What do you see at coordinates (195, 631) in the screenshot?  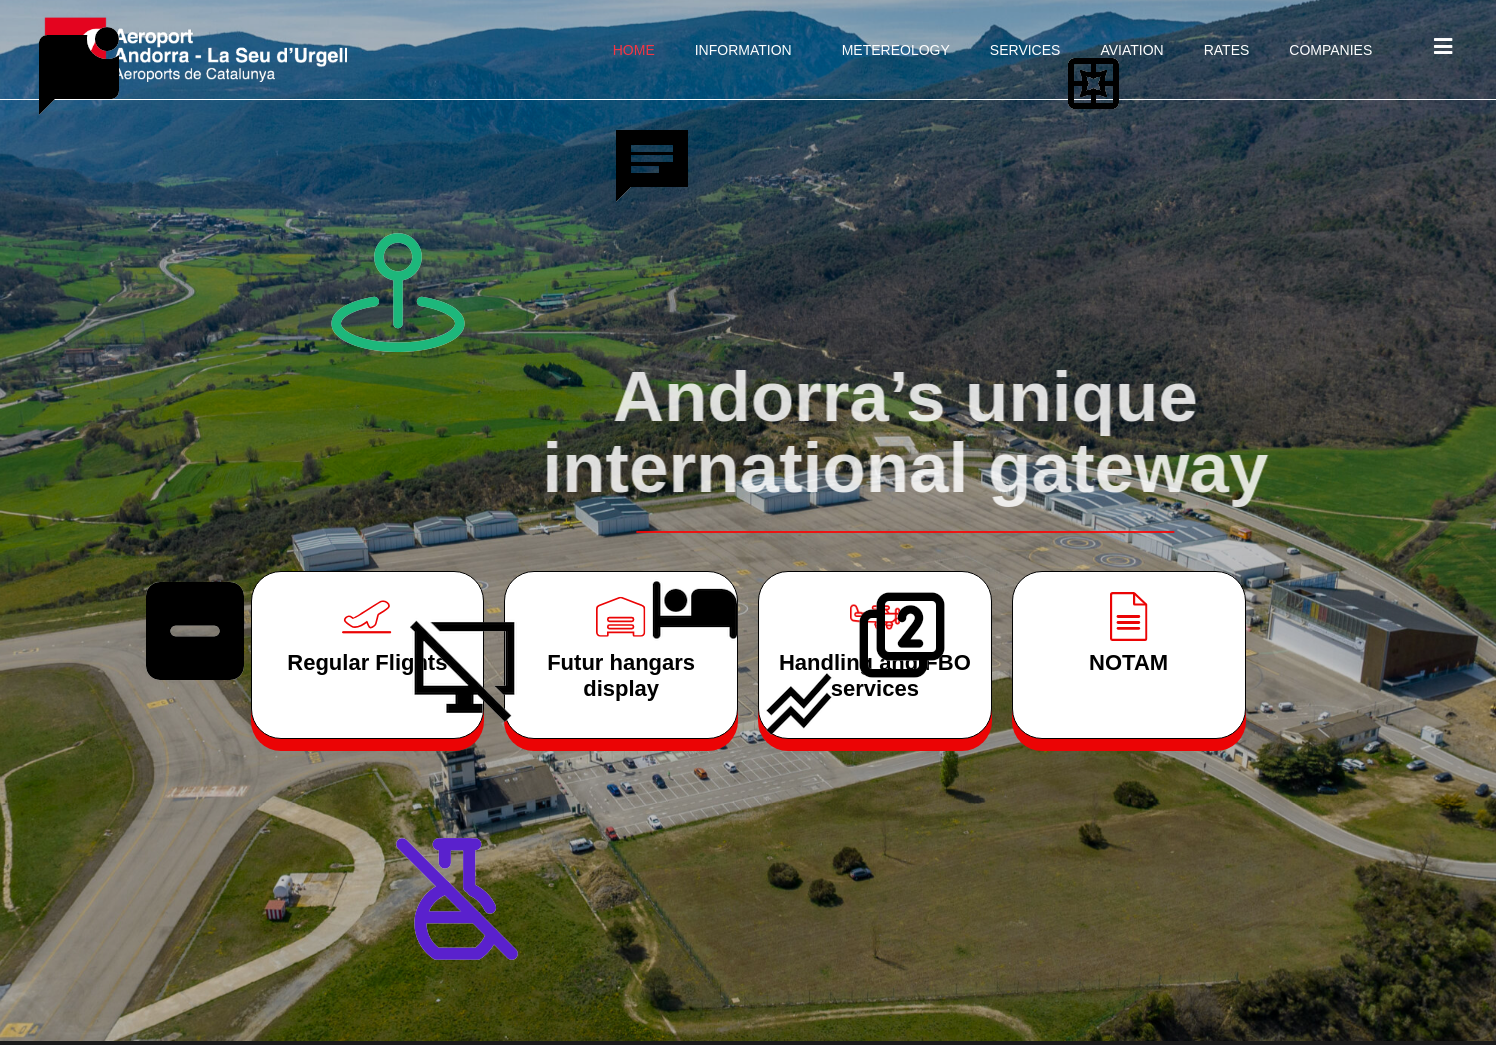 I see `remove an item from a list` at bounding box center [195, 631].